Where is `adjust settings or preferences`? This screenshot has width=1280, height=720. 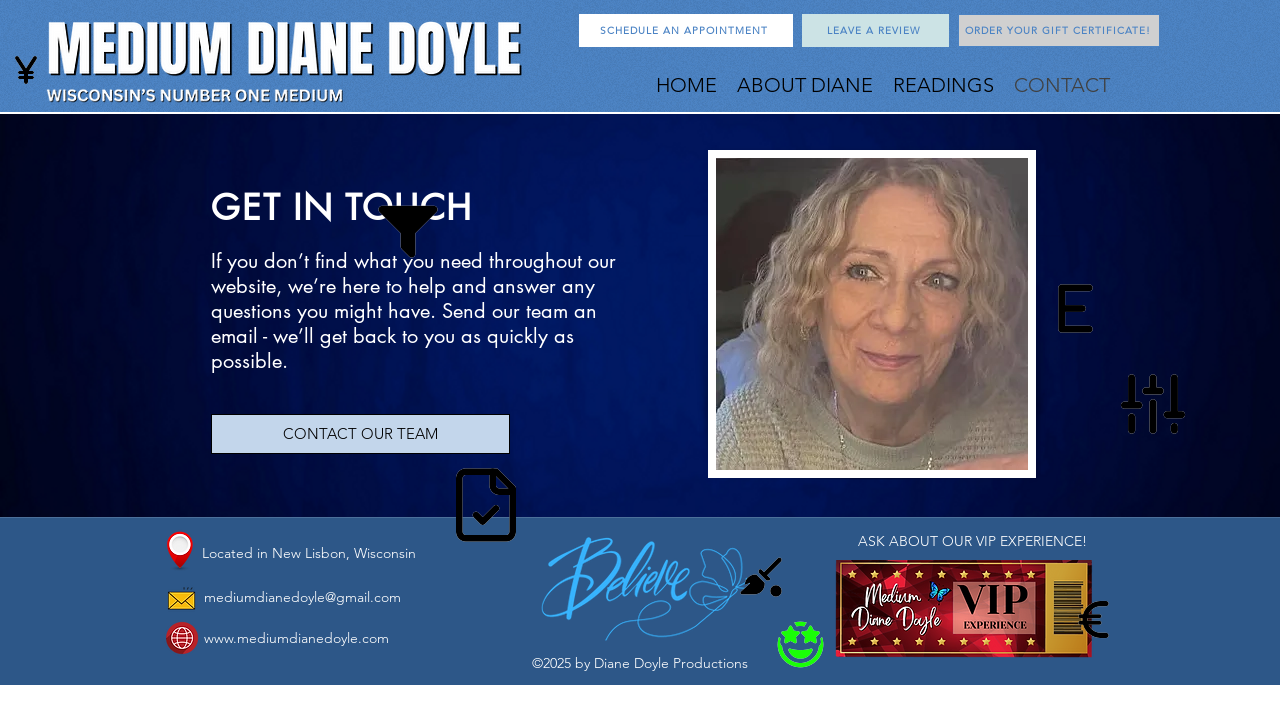 adjust settings or preferences is located at coordinates (1153, 404).